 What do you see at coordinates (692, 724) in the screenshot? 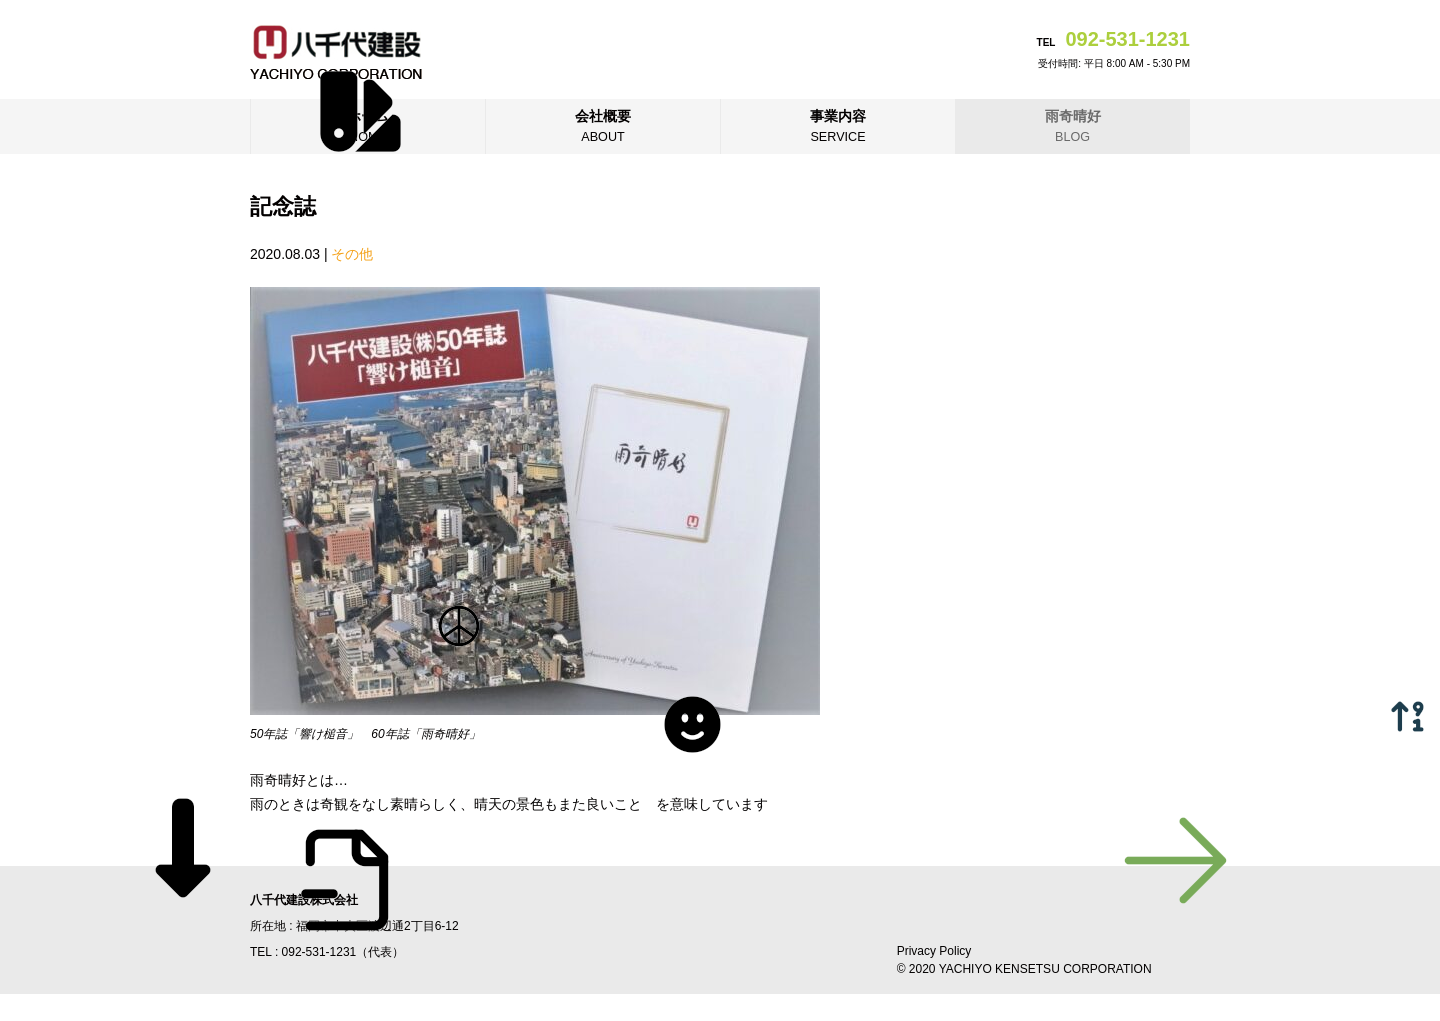
I see `add an emoji or reaction` at bounding box center [692, 724].